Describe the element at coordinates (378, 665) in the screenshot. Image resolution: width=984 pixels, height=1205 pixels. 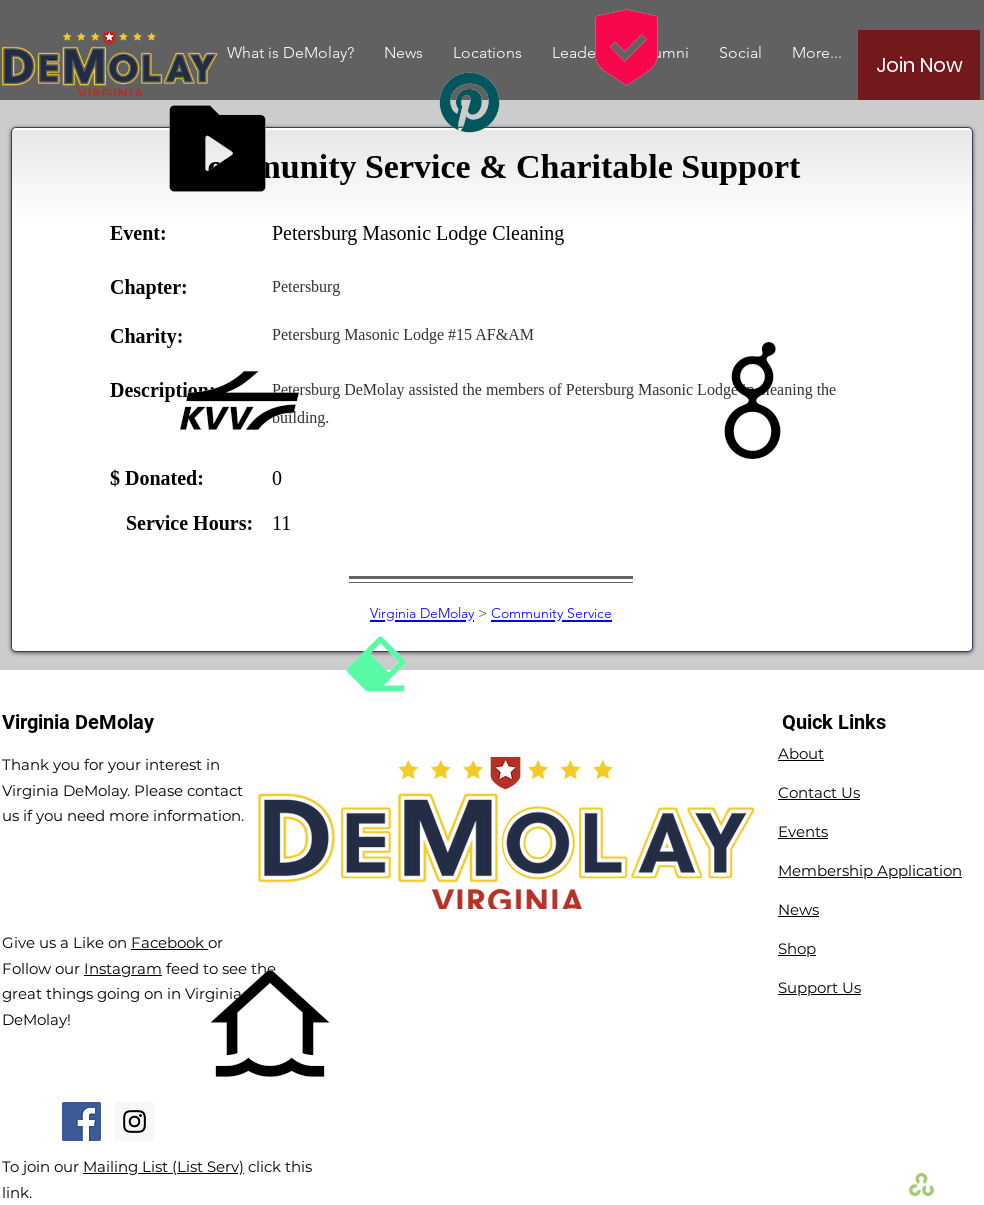
I see `erase or clear content` at that location.